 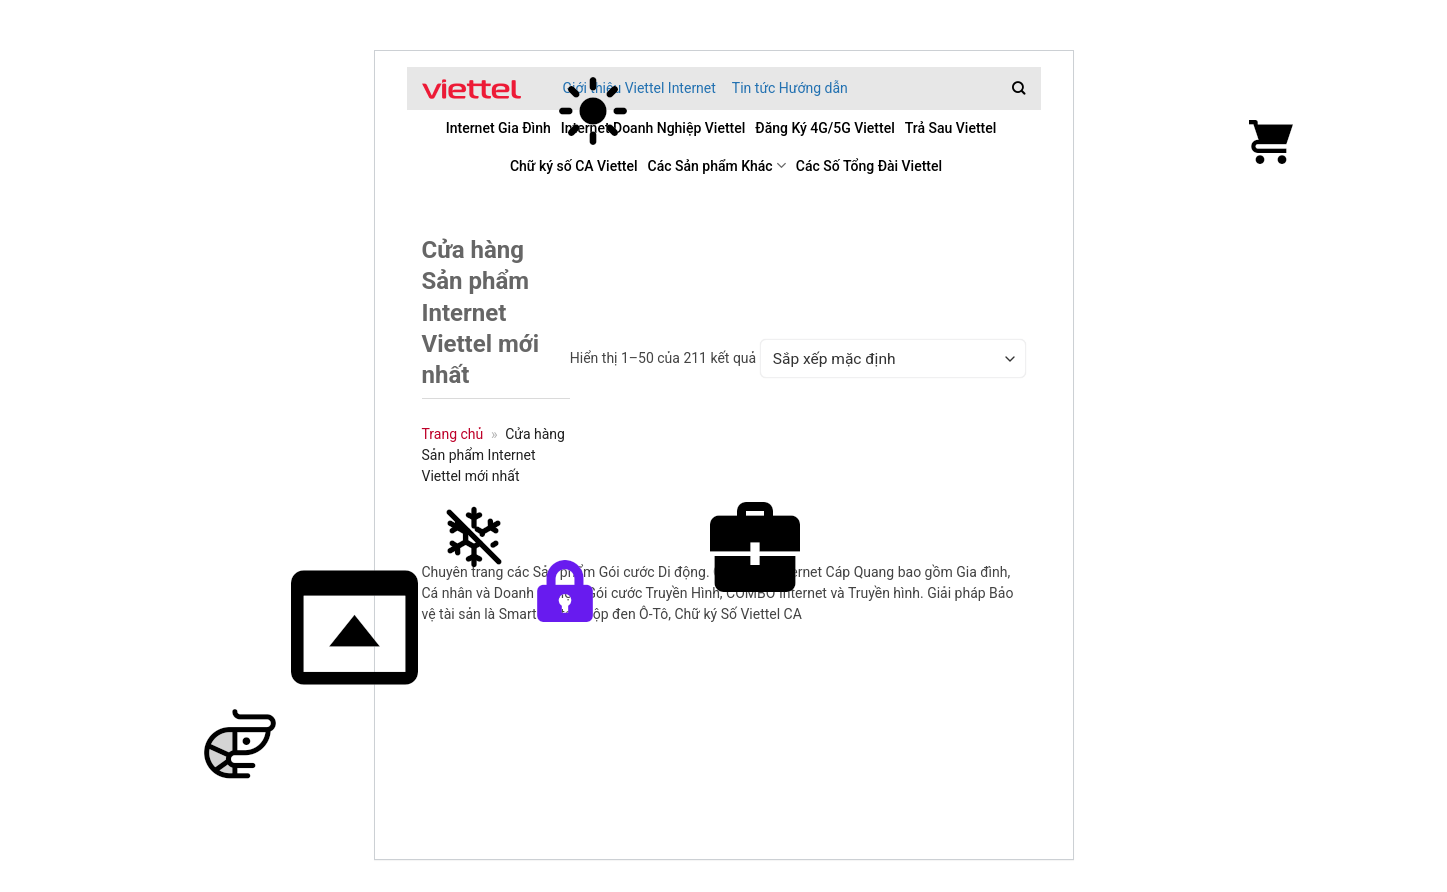 What do you see at coordinates (240, 745) in the screenshot?
I see `indicates seafood or shellfish menu category` at bounding box center [240, 745].